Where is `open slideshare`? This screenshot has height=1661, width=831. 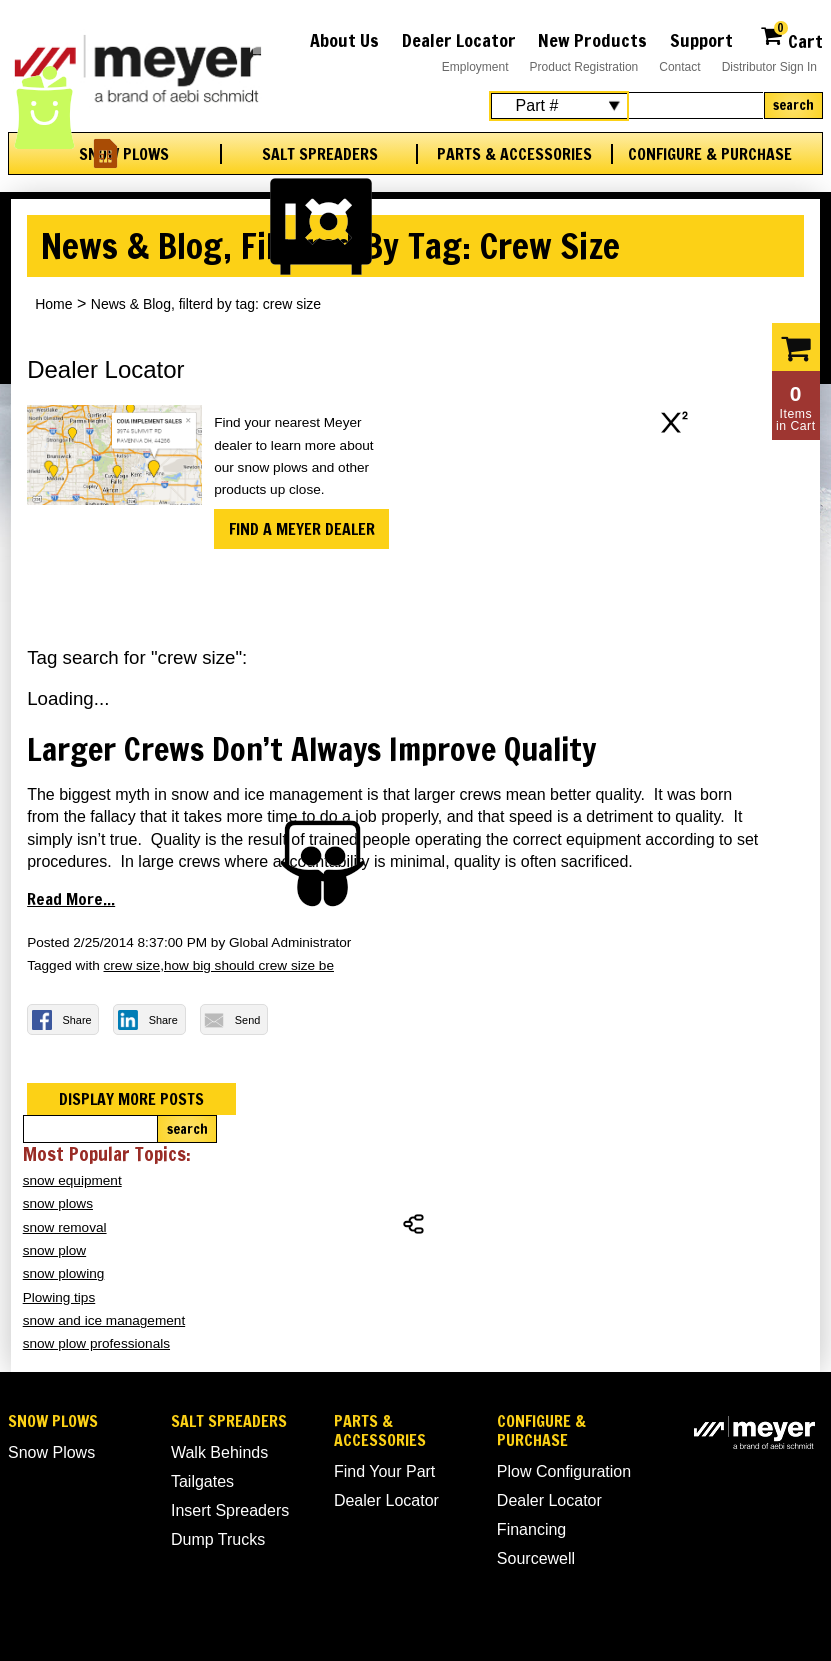
open slideshare is located at coordinates (322, 863).